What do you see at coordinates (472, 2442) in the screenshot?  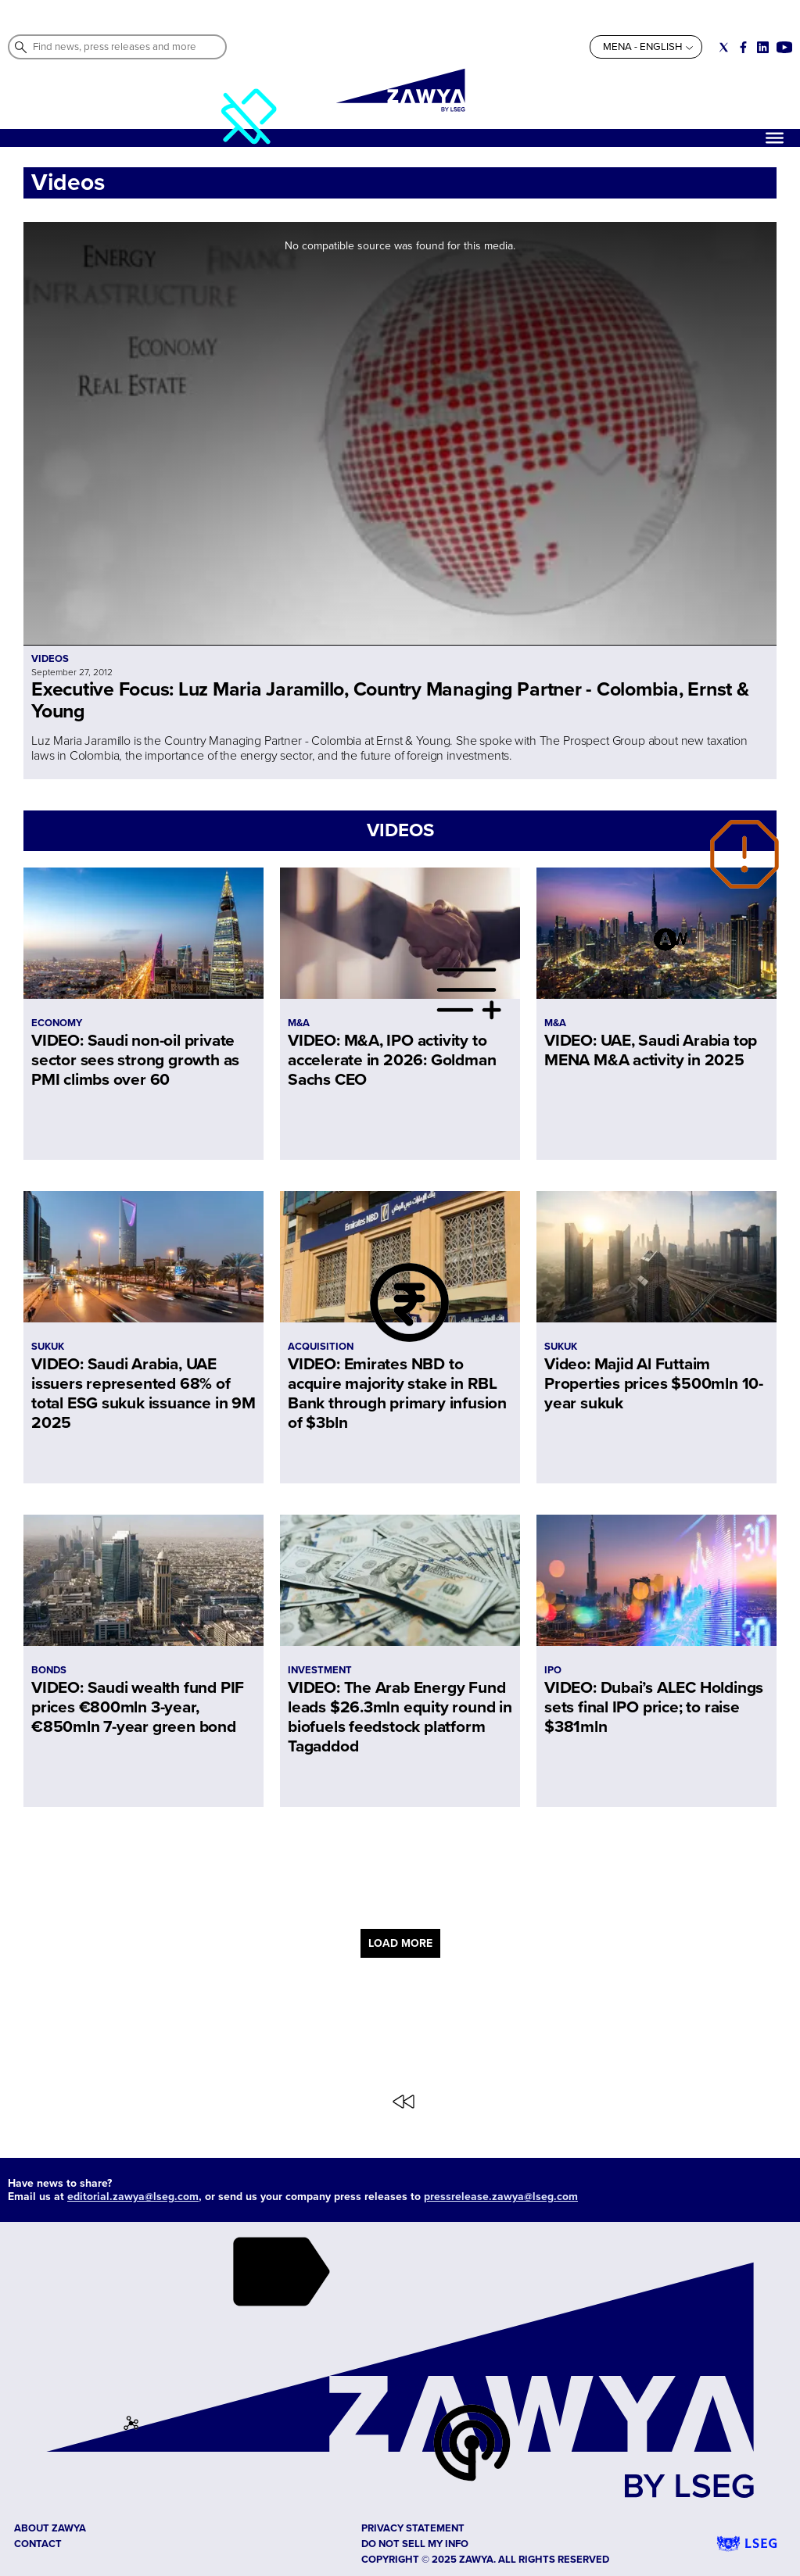 I see `access radar or scanning functionality` at bounding box center [472, 2442].